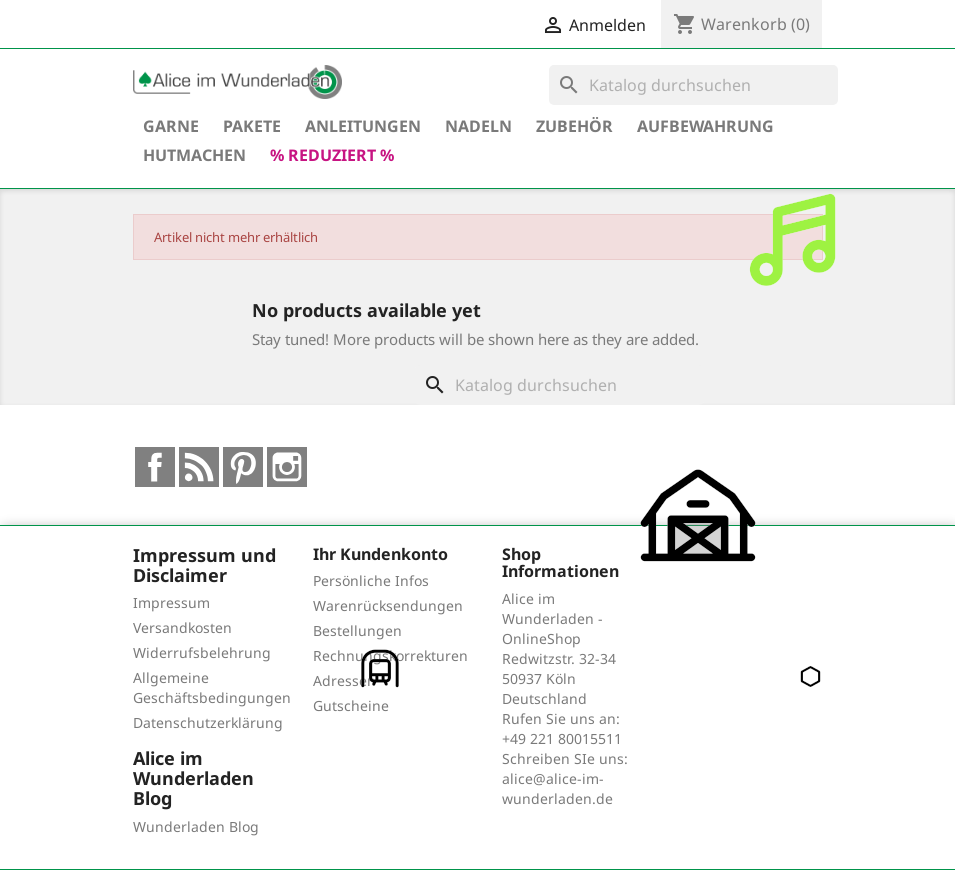  I want to click on access farm or agricultural settings, so click(698, 523).